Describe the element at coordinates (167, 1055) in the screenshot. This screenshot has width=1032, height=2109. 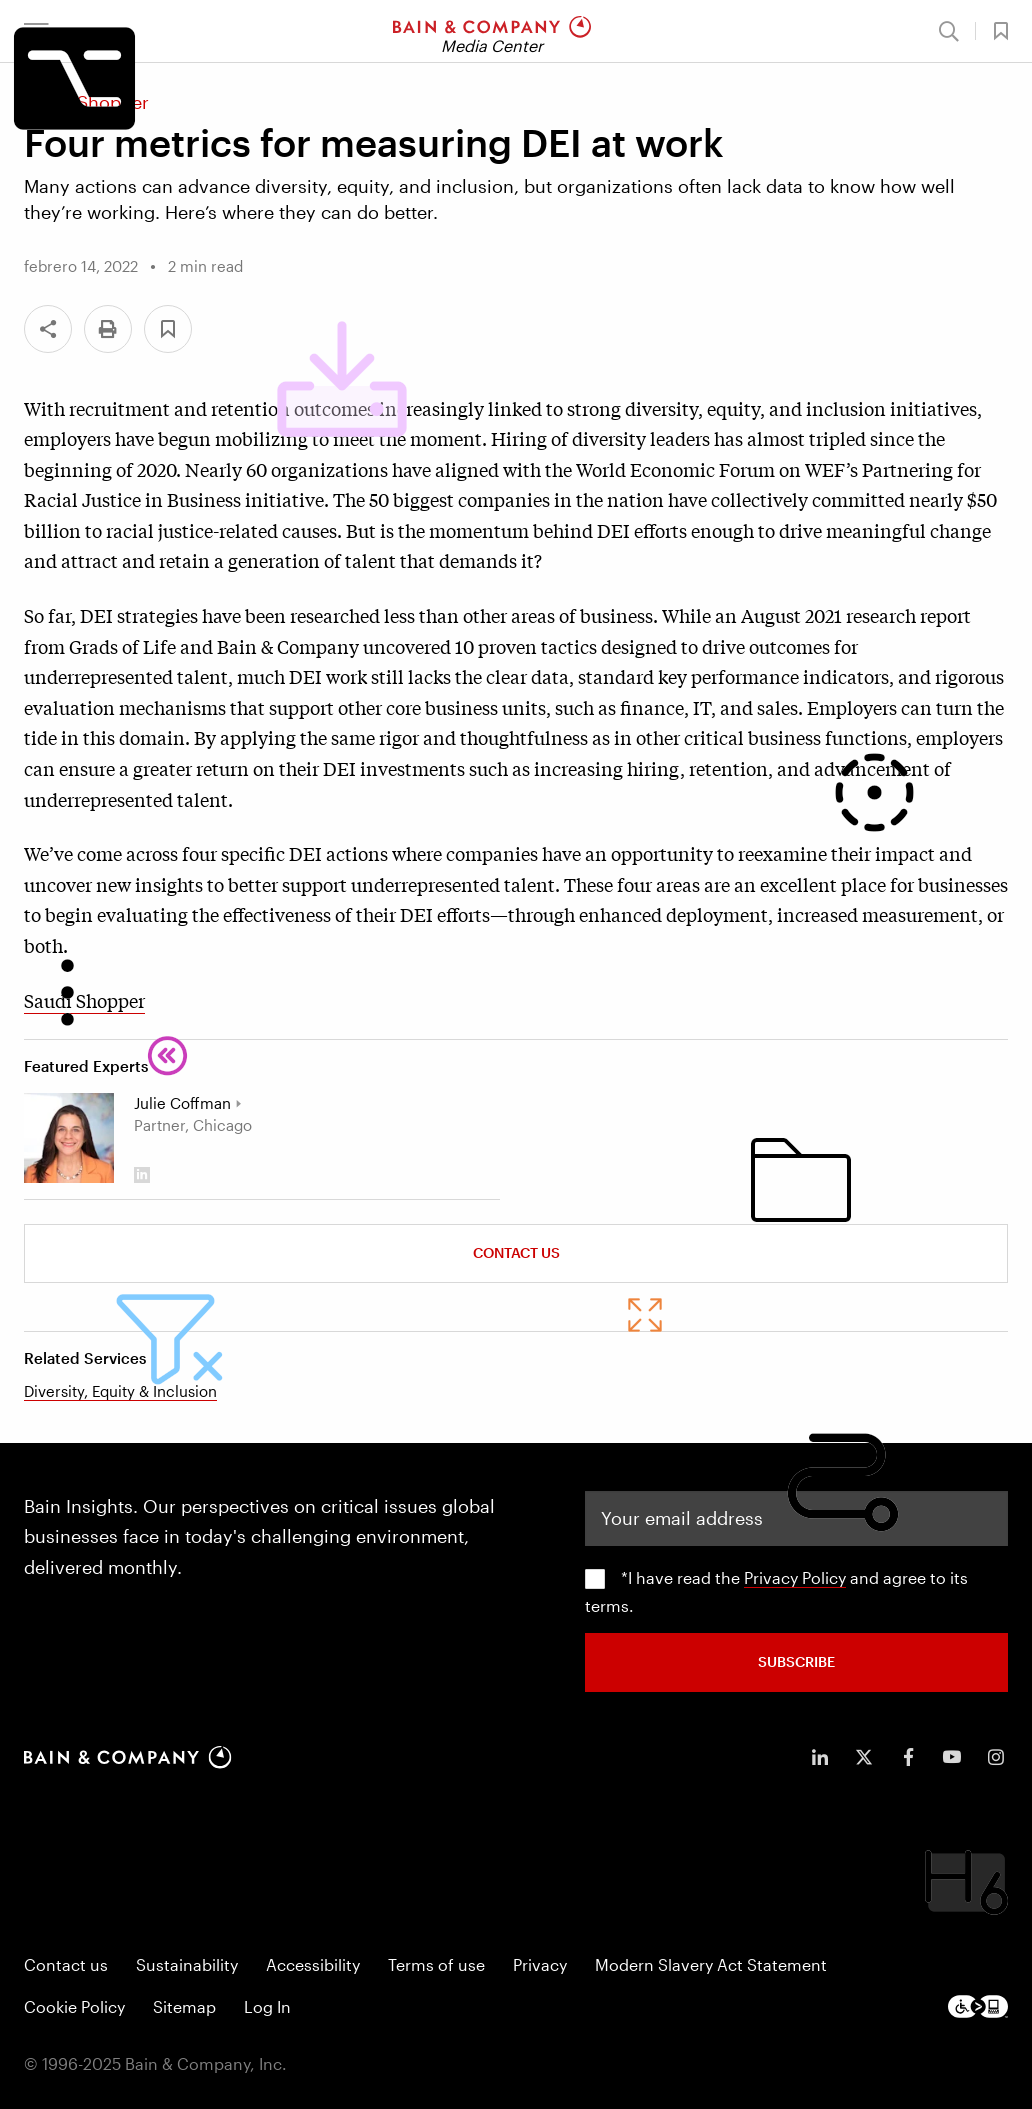
I see `go back to the previous section` at that location.